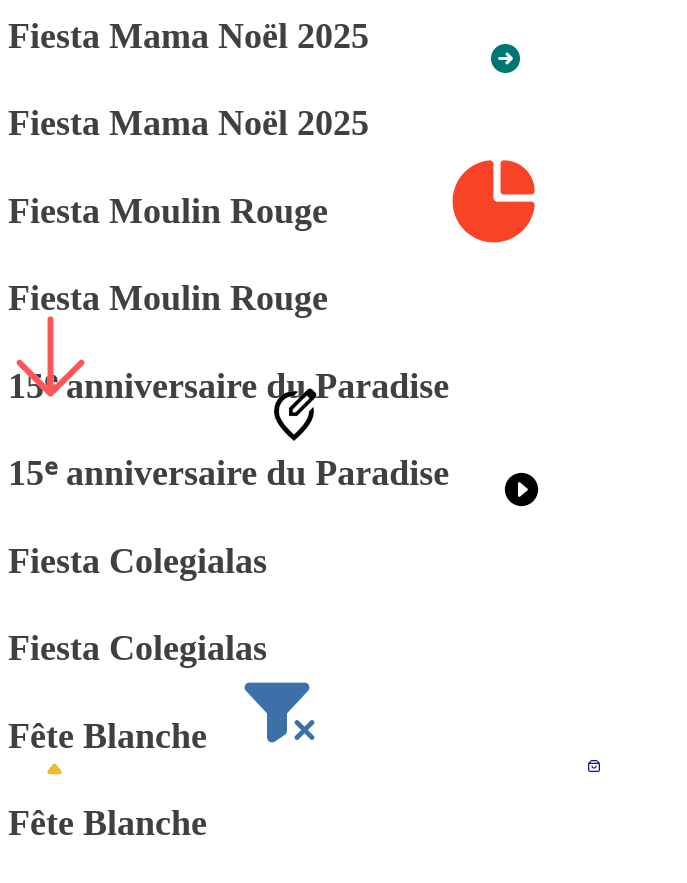 The width and height of the screenshot is (687, 883). I want to click on clear all active filters, so click(277, 710).